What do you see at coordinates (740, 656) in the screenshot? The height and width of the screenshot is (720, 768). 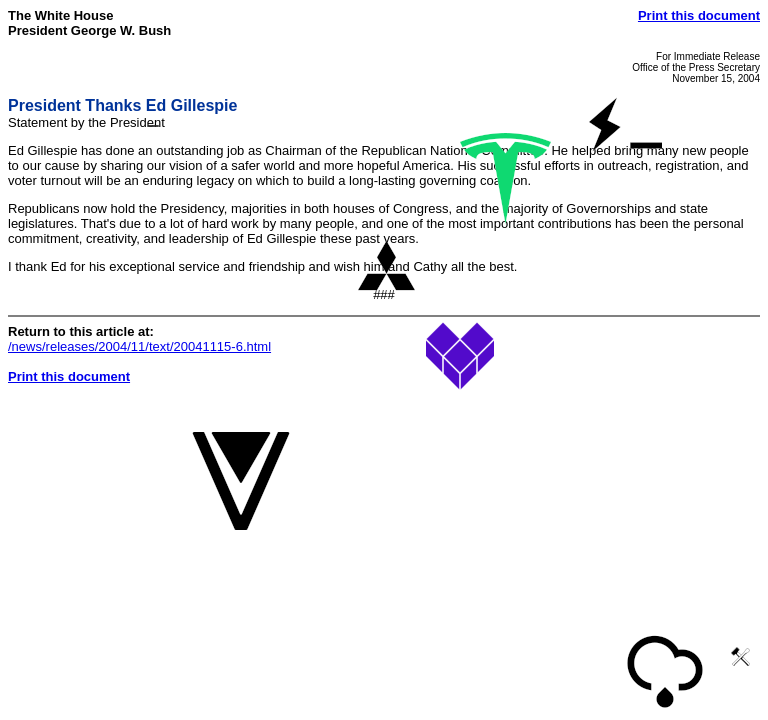 I see `textpattern CMS logo` at bounding box center [740, 656].